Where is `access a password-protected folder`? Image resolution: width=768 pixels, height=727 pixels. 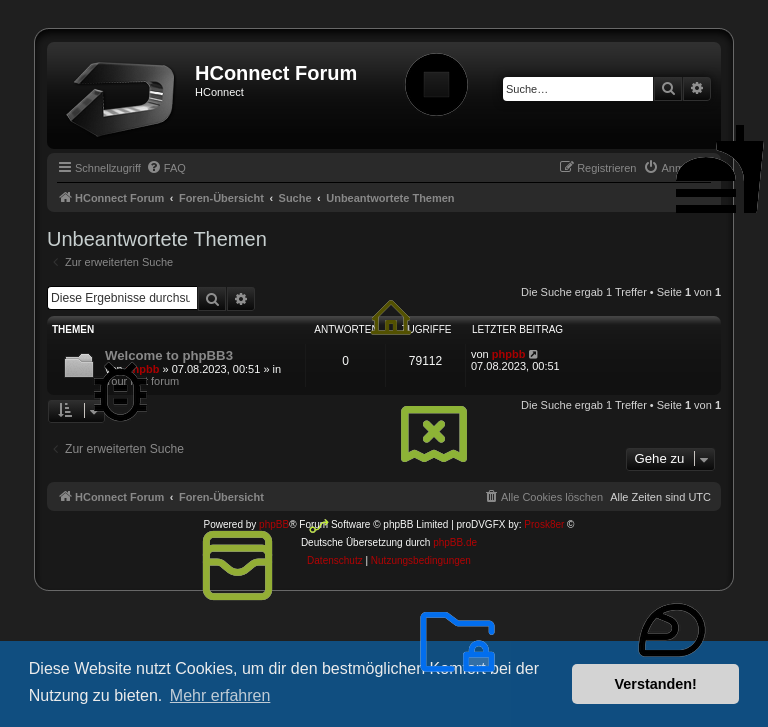 access a password-protected folder is located at coordinates (457, 640).